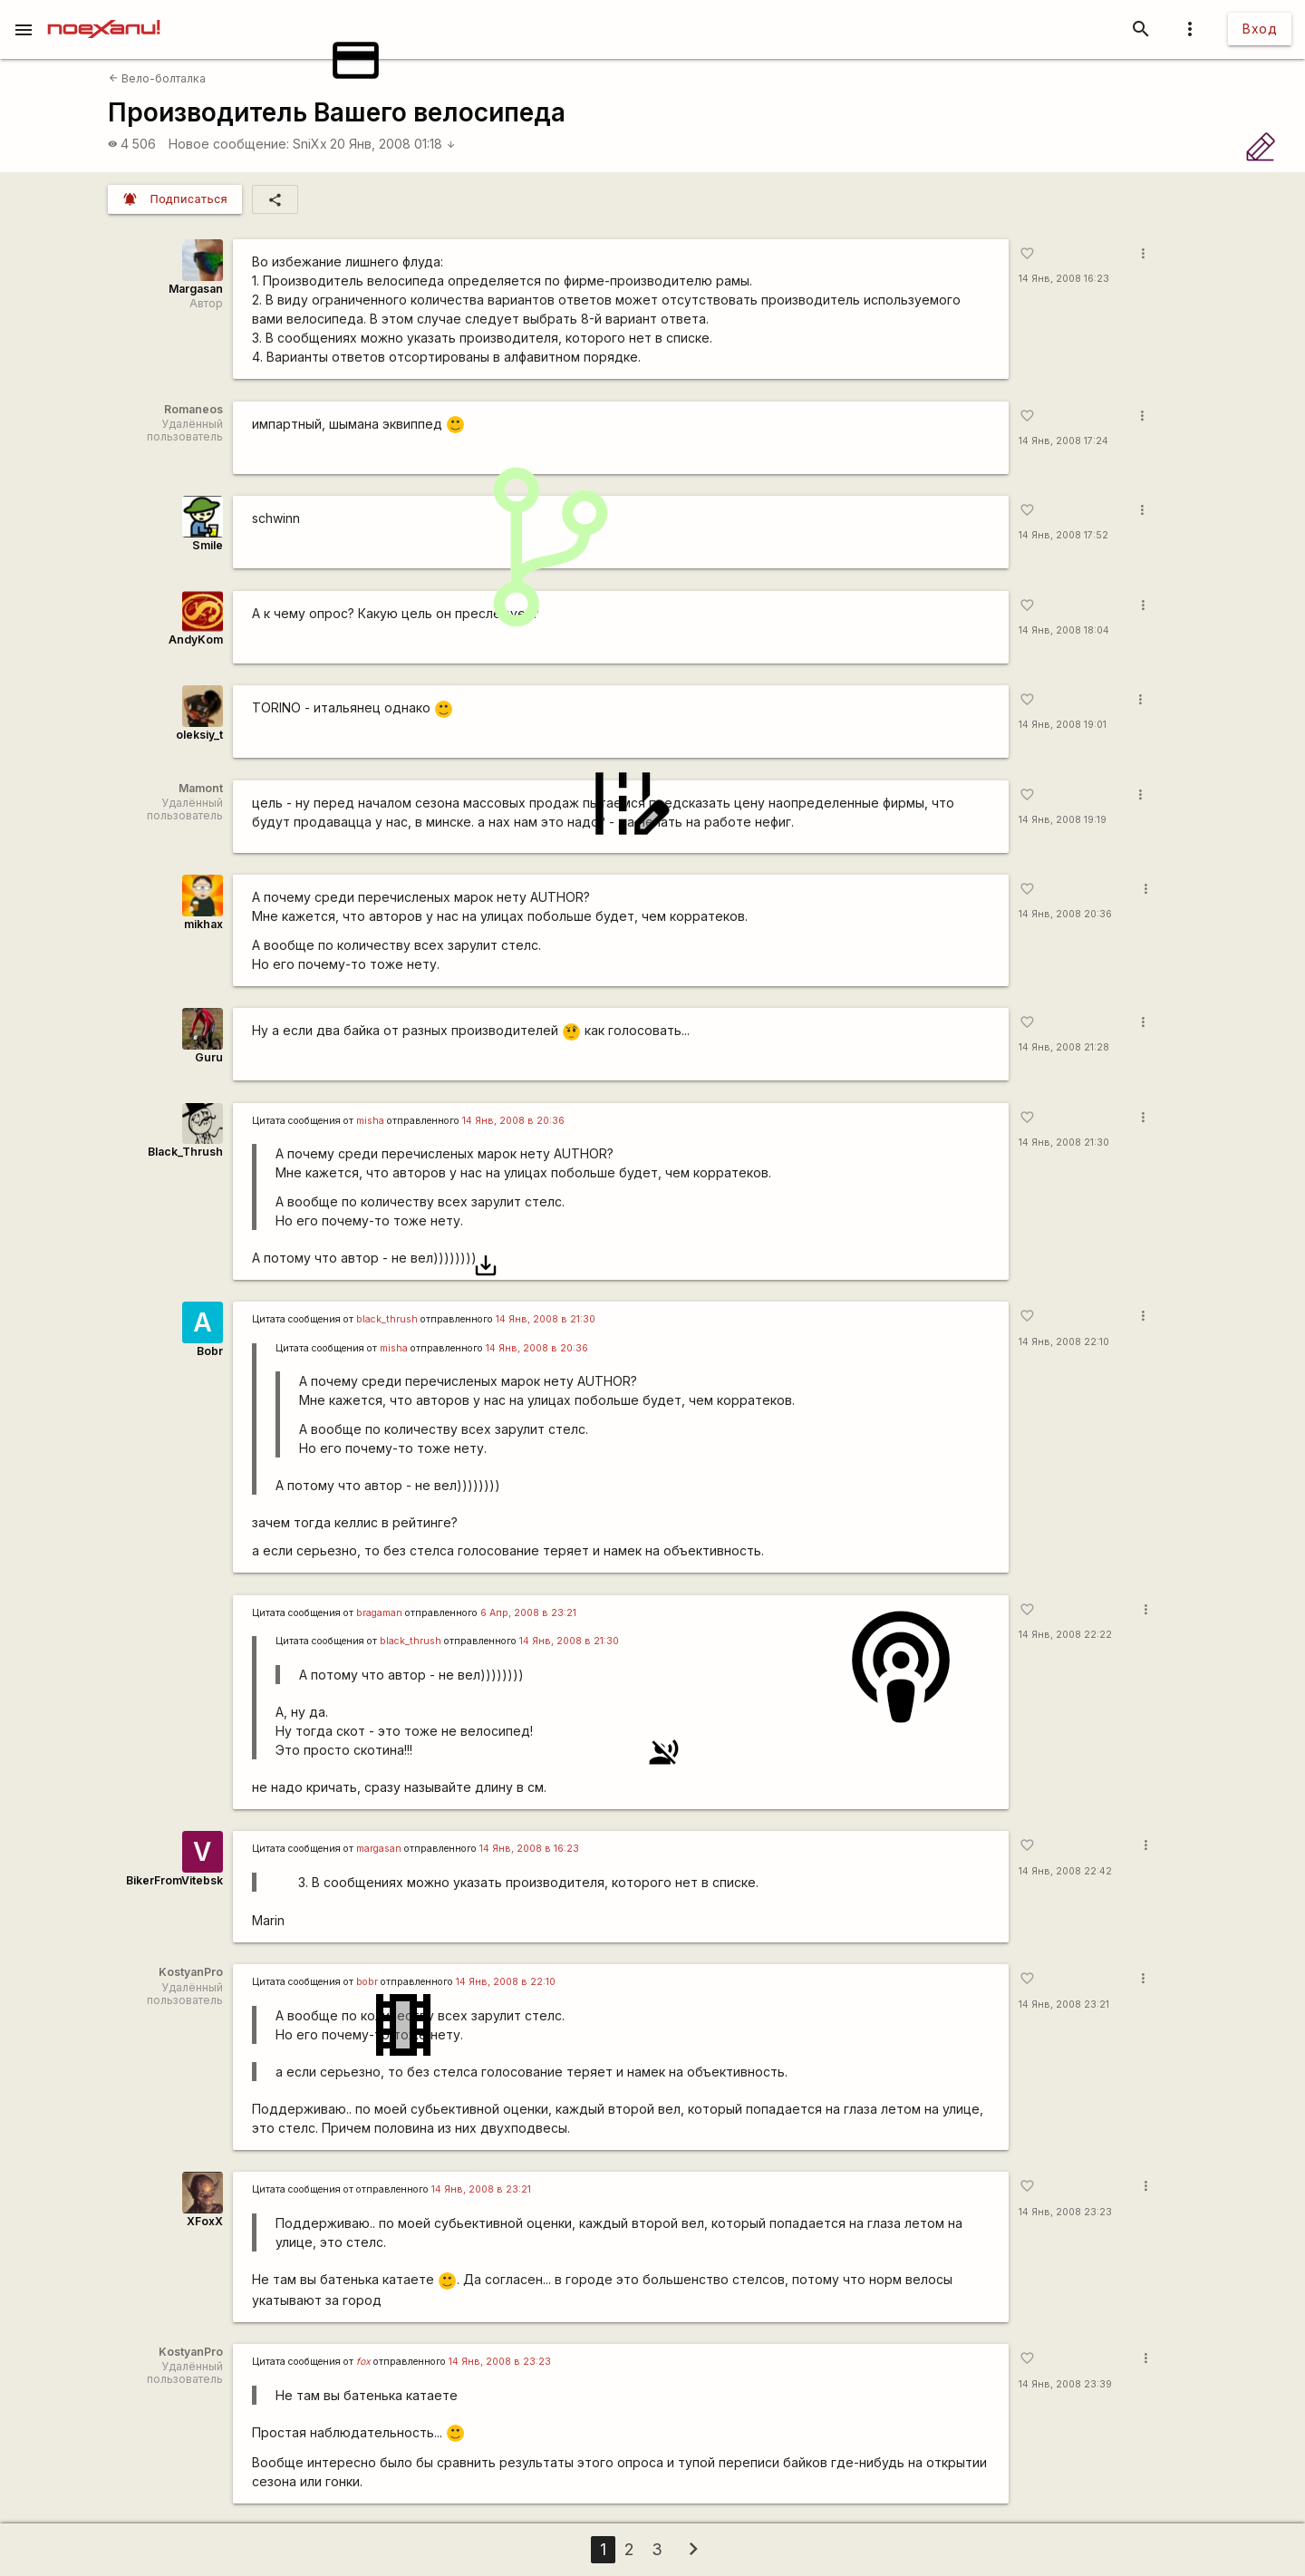 This screenshot has width=1305, height=2576. I want to click on access local movie theaters or showtimes, so click(403, 2025).